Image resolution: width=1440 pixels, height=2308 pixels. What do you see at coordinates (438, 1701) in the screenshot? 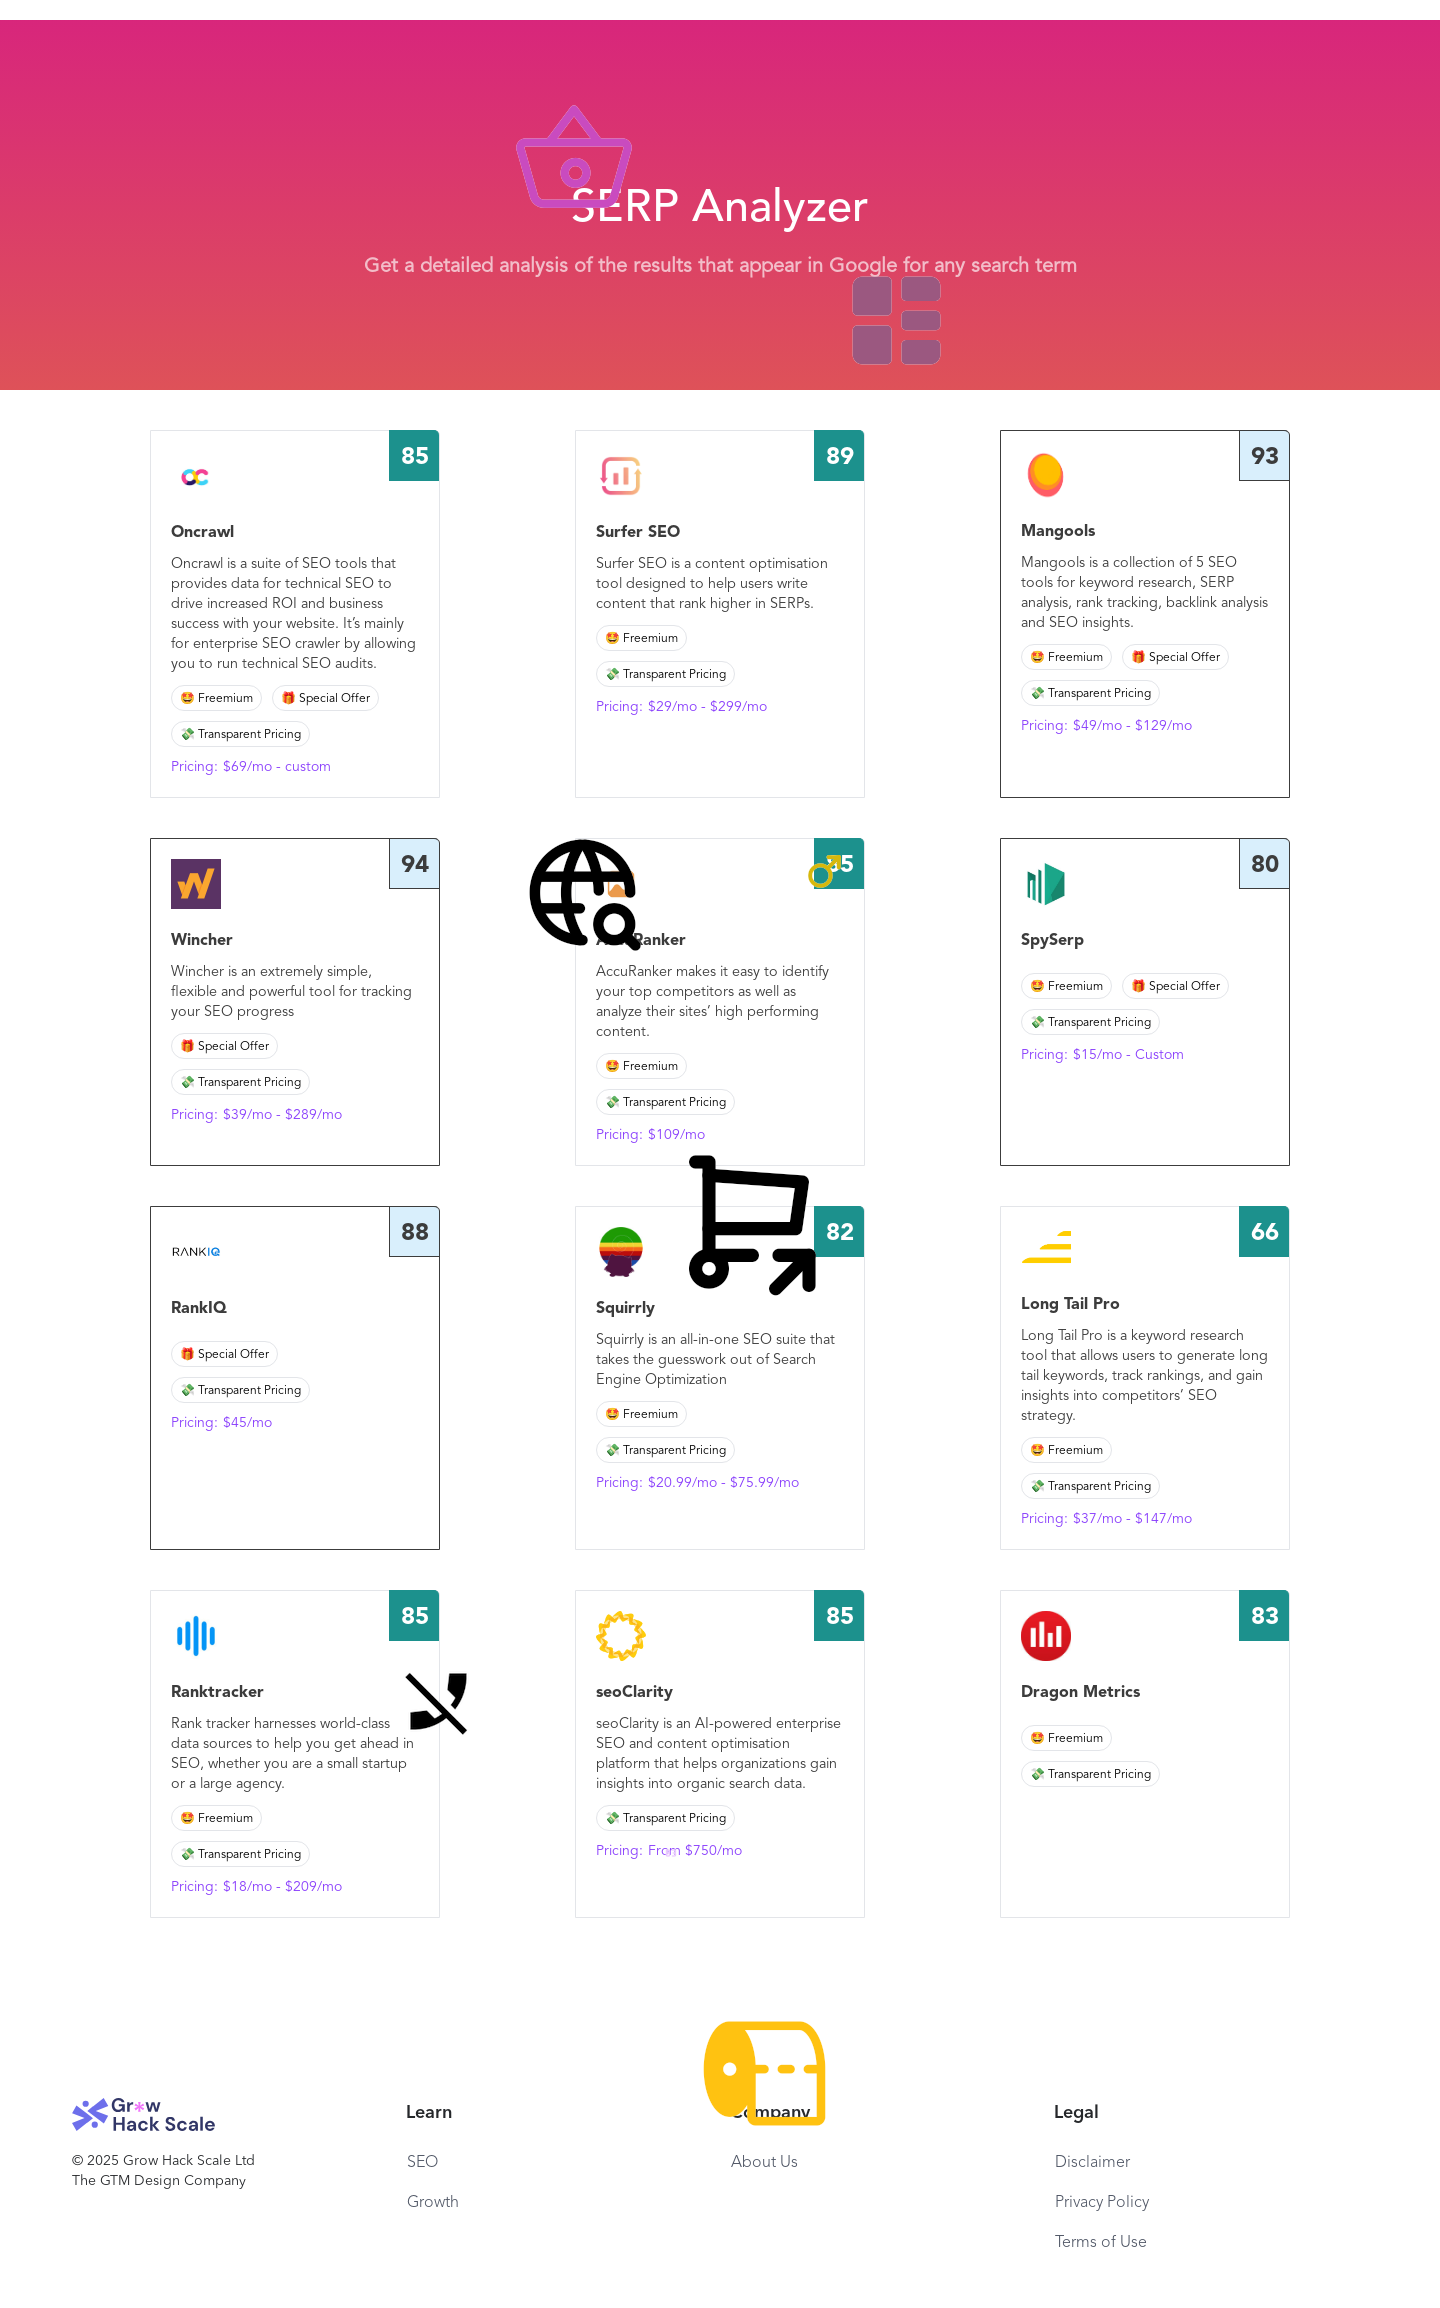
I see `phone calls are disabled or unavailable` at bounding box center [438, 1701].